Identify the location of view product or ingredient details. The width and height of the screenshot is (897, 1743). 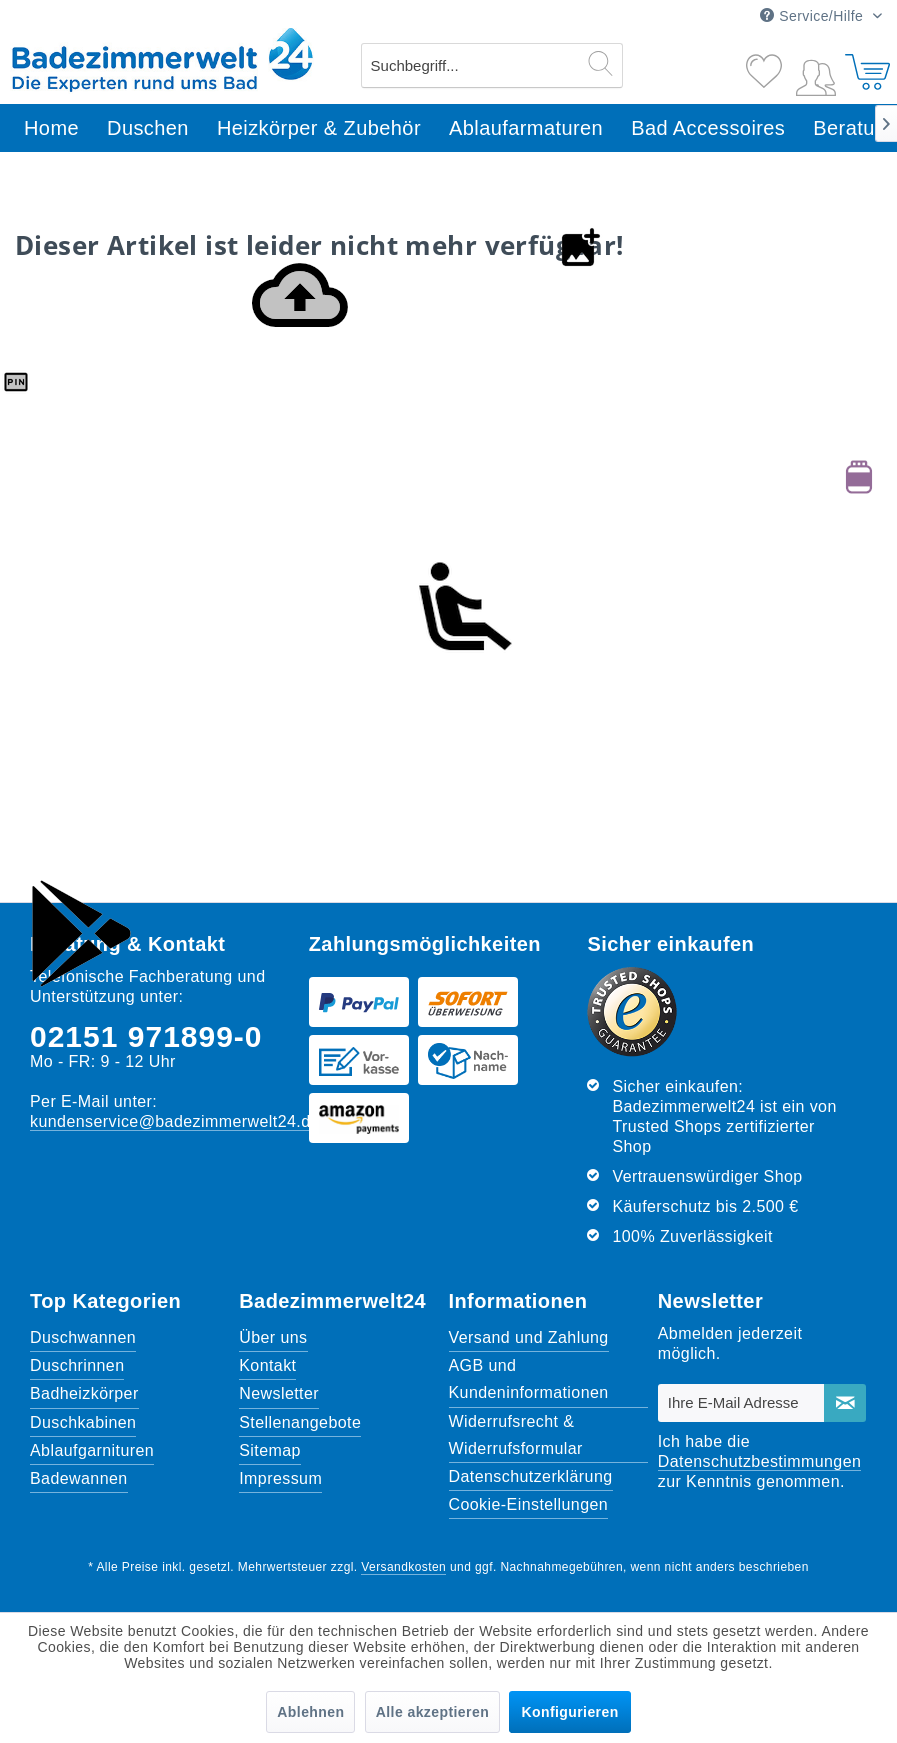
(859, 477).